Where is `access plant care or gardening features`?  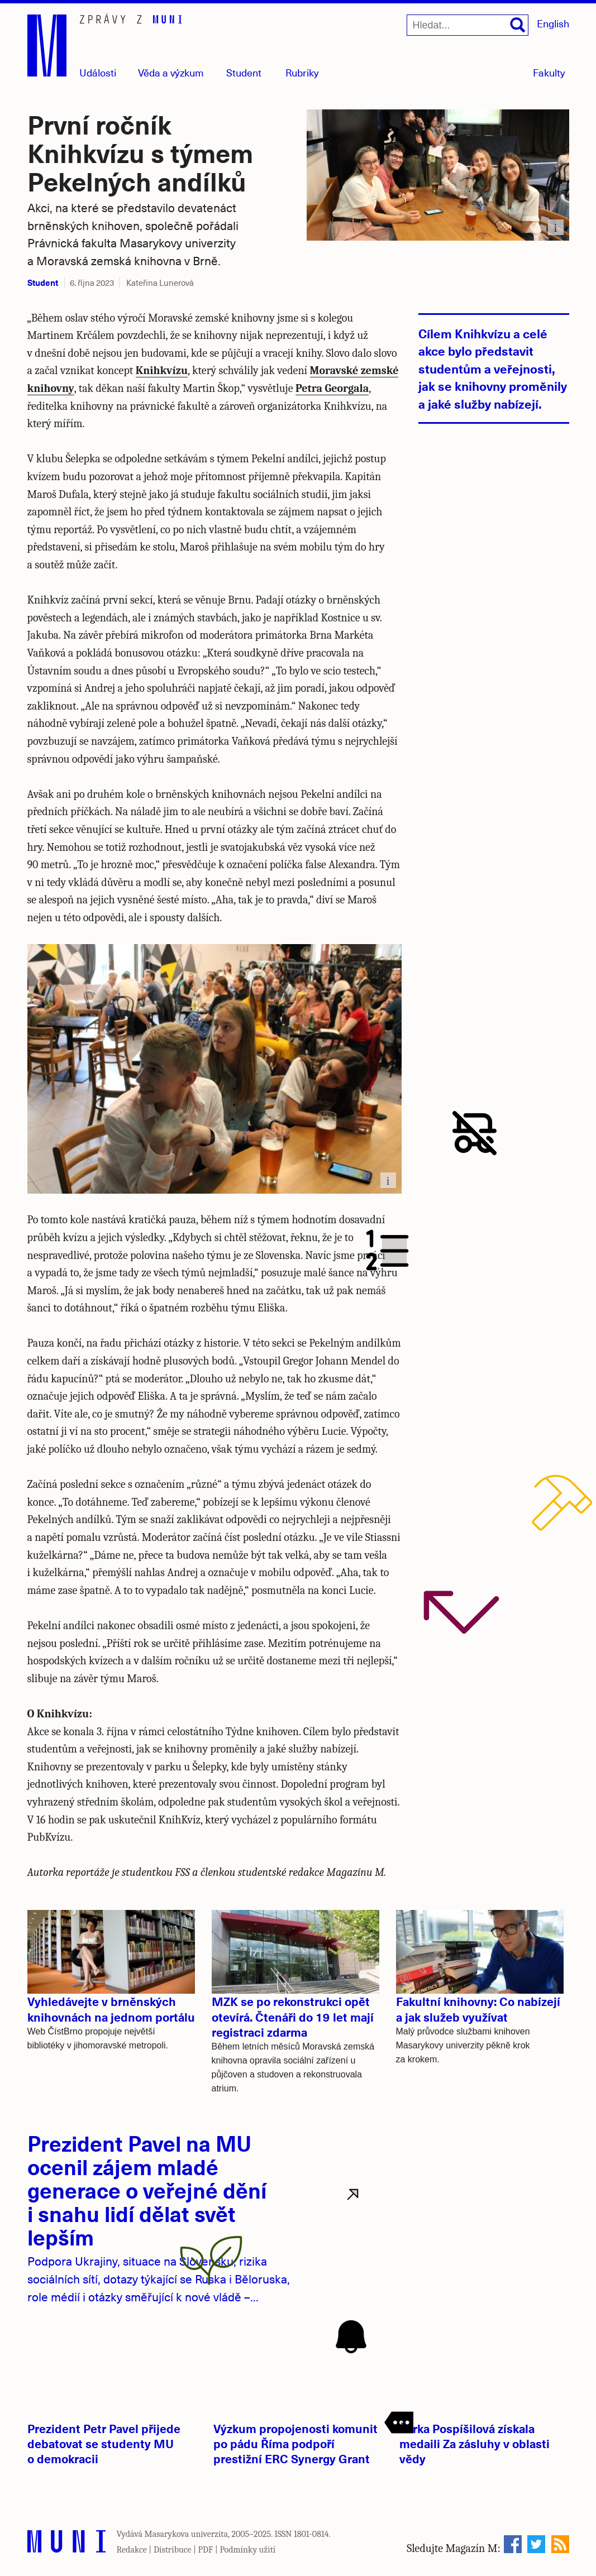
access plant care or gardening features is located at coordinates (211, 2258).